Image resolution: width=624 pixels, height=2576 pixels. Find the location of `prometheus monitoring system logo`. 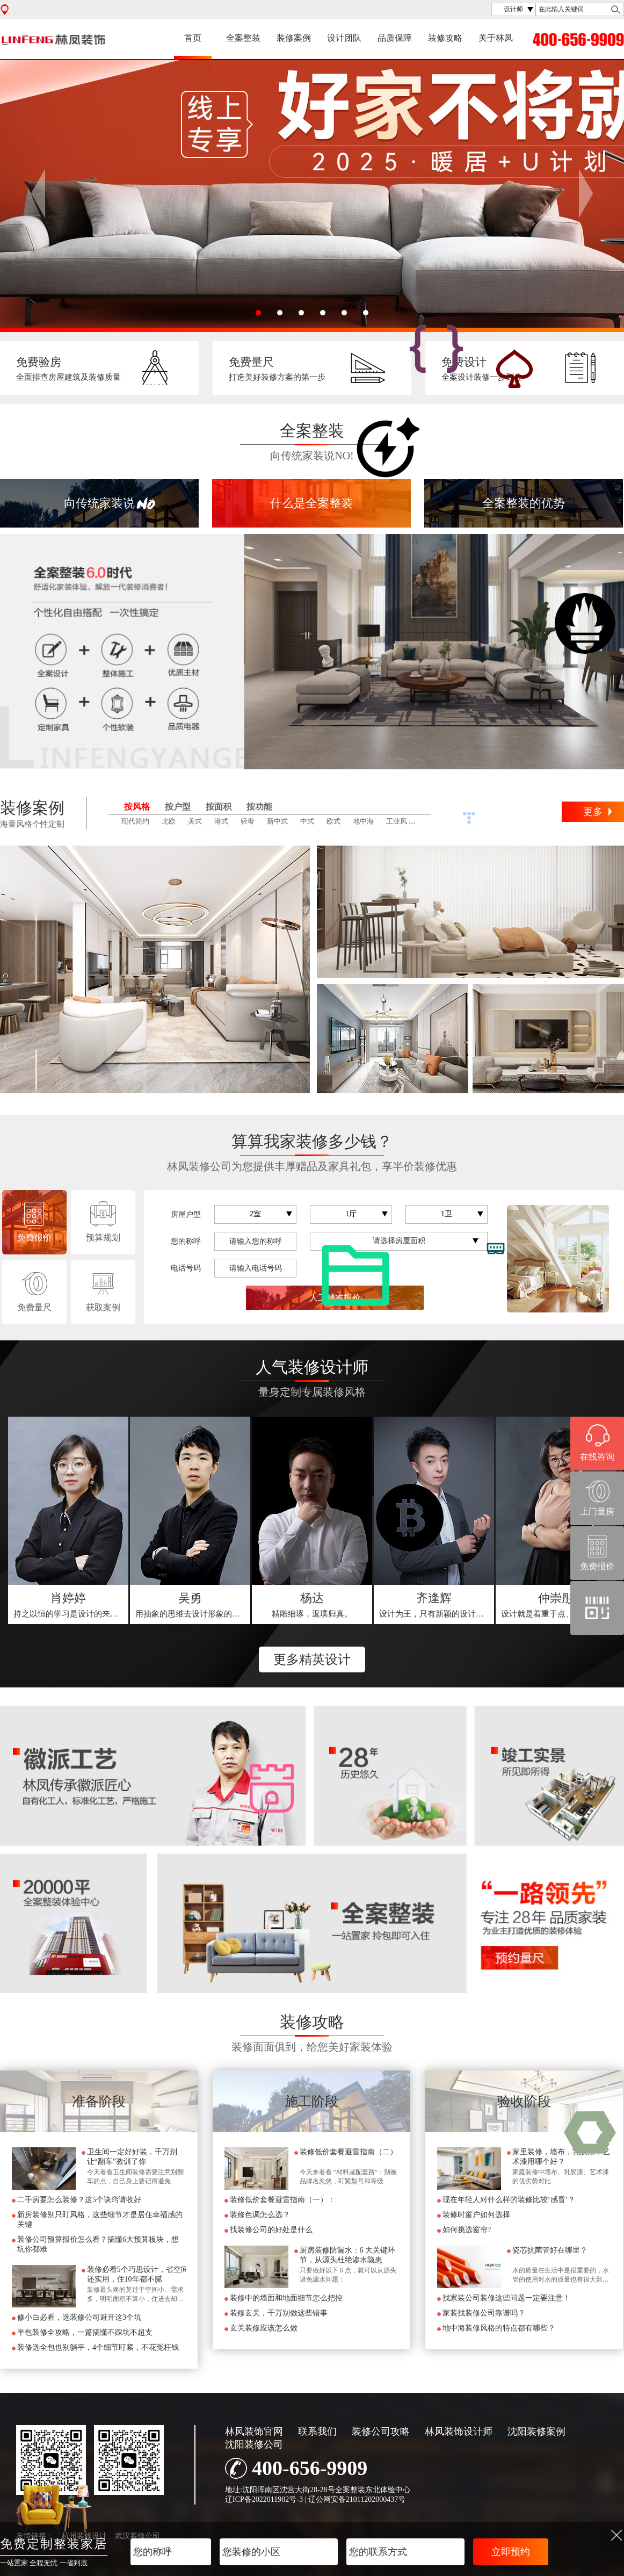

prometheus monitoring system logo is located at coordinates (585, 623).